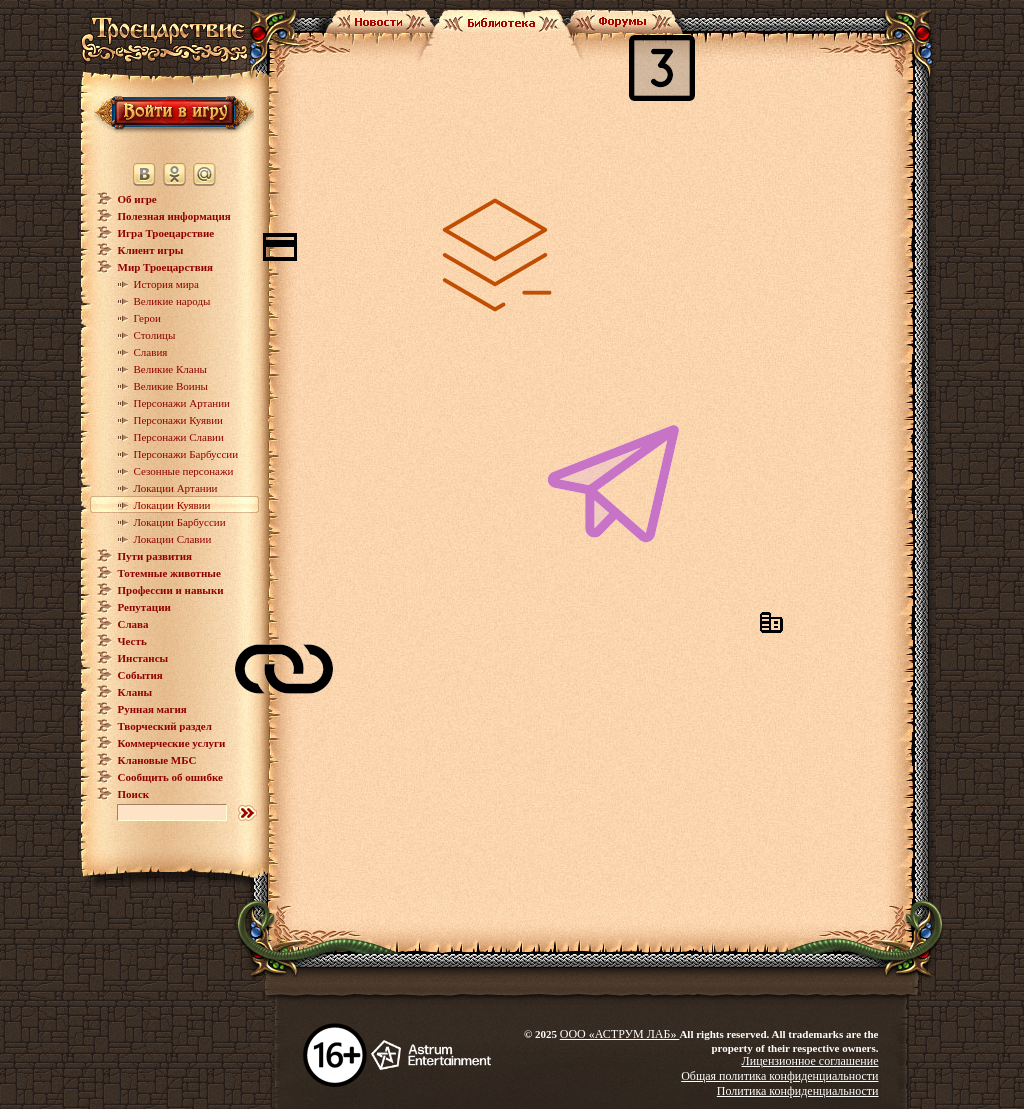 The image size is (1024, 1109). Describe the element at coordinates (280, 247) in the screenshot. I see `access payment methods` at that location.